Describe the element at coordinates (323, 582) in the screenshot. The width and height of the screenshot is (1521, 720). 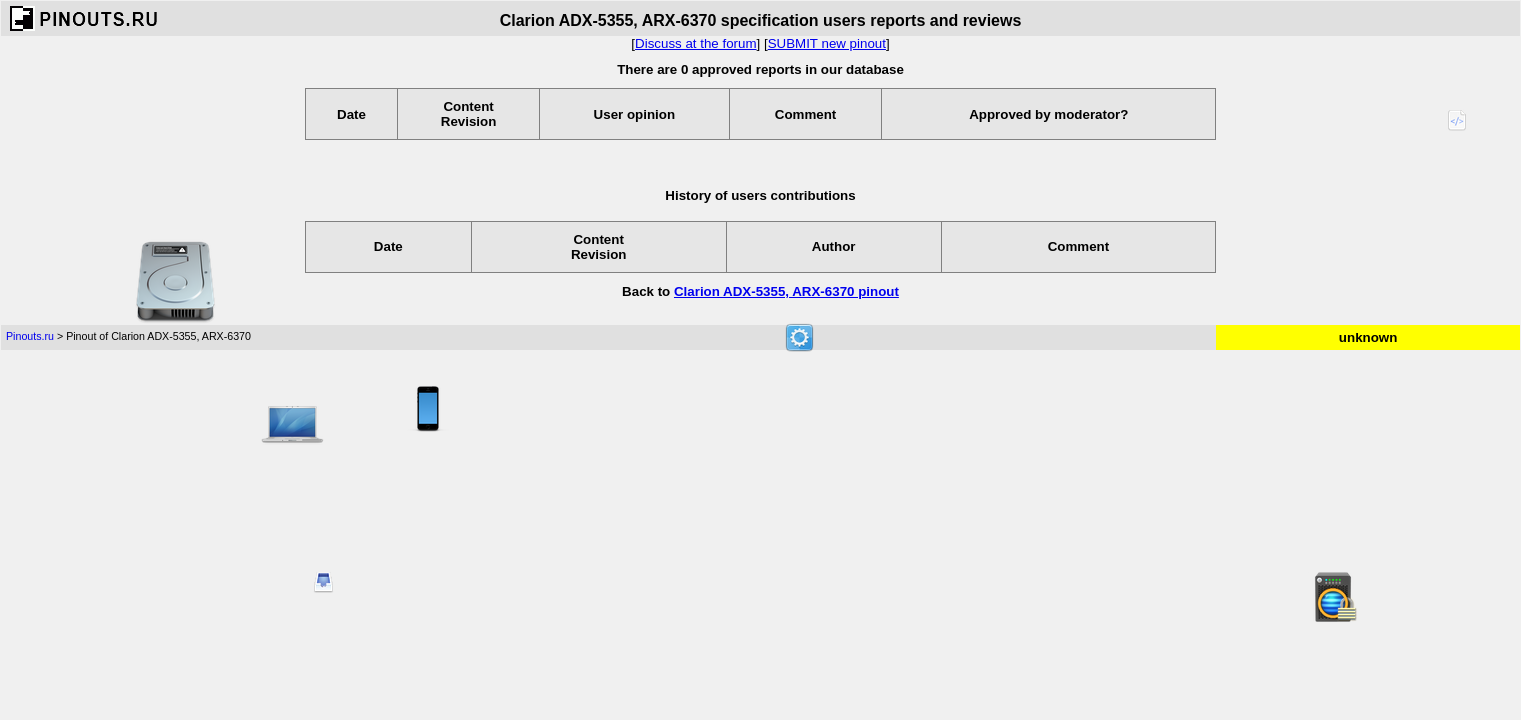
I see `access your email inbox` at that location.